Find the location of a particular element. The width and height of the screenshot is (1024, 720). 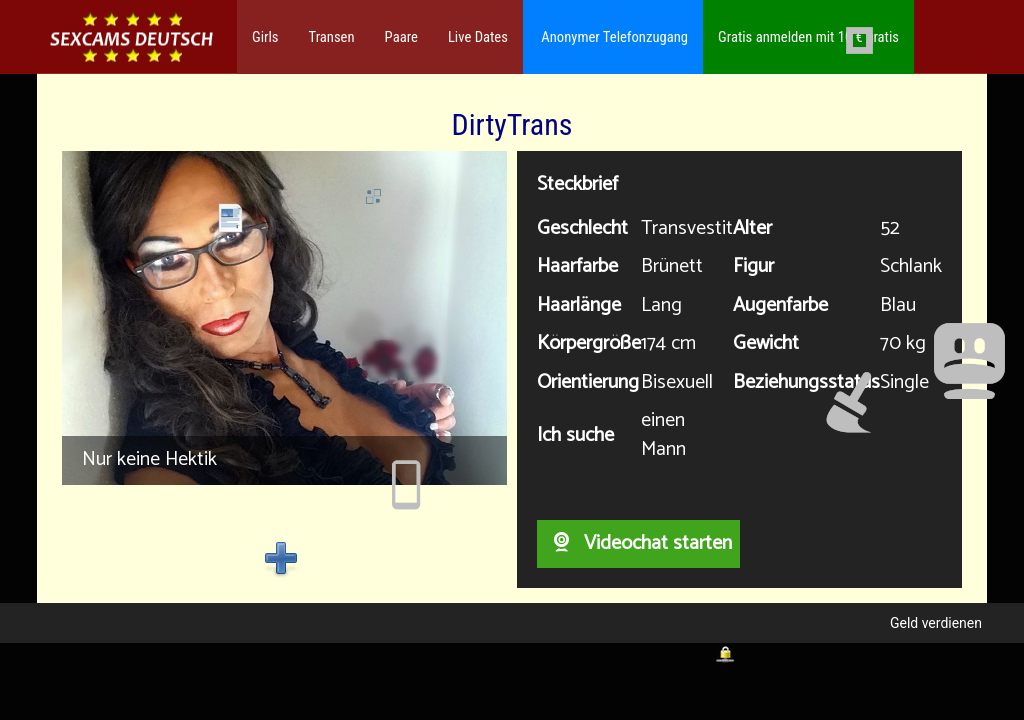

clear all items or entries is located at coordinates (853, 406).